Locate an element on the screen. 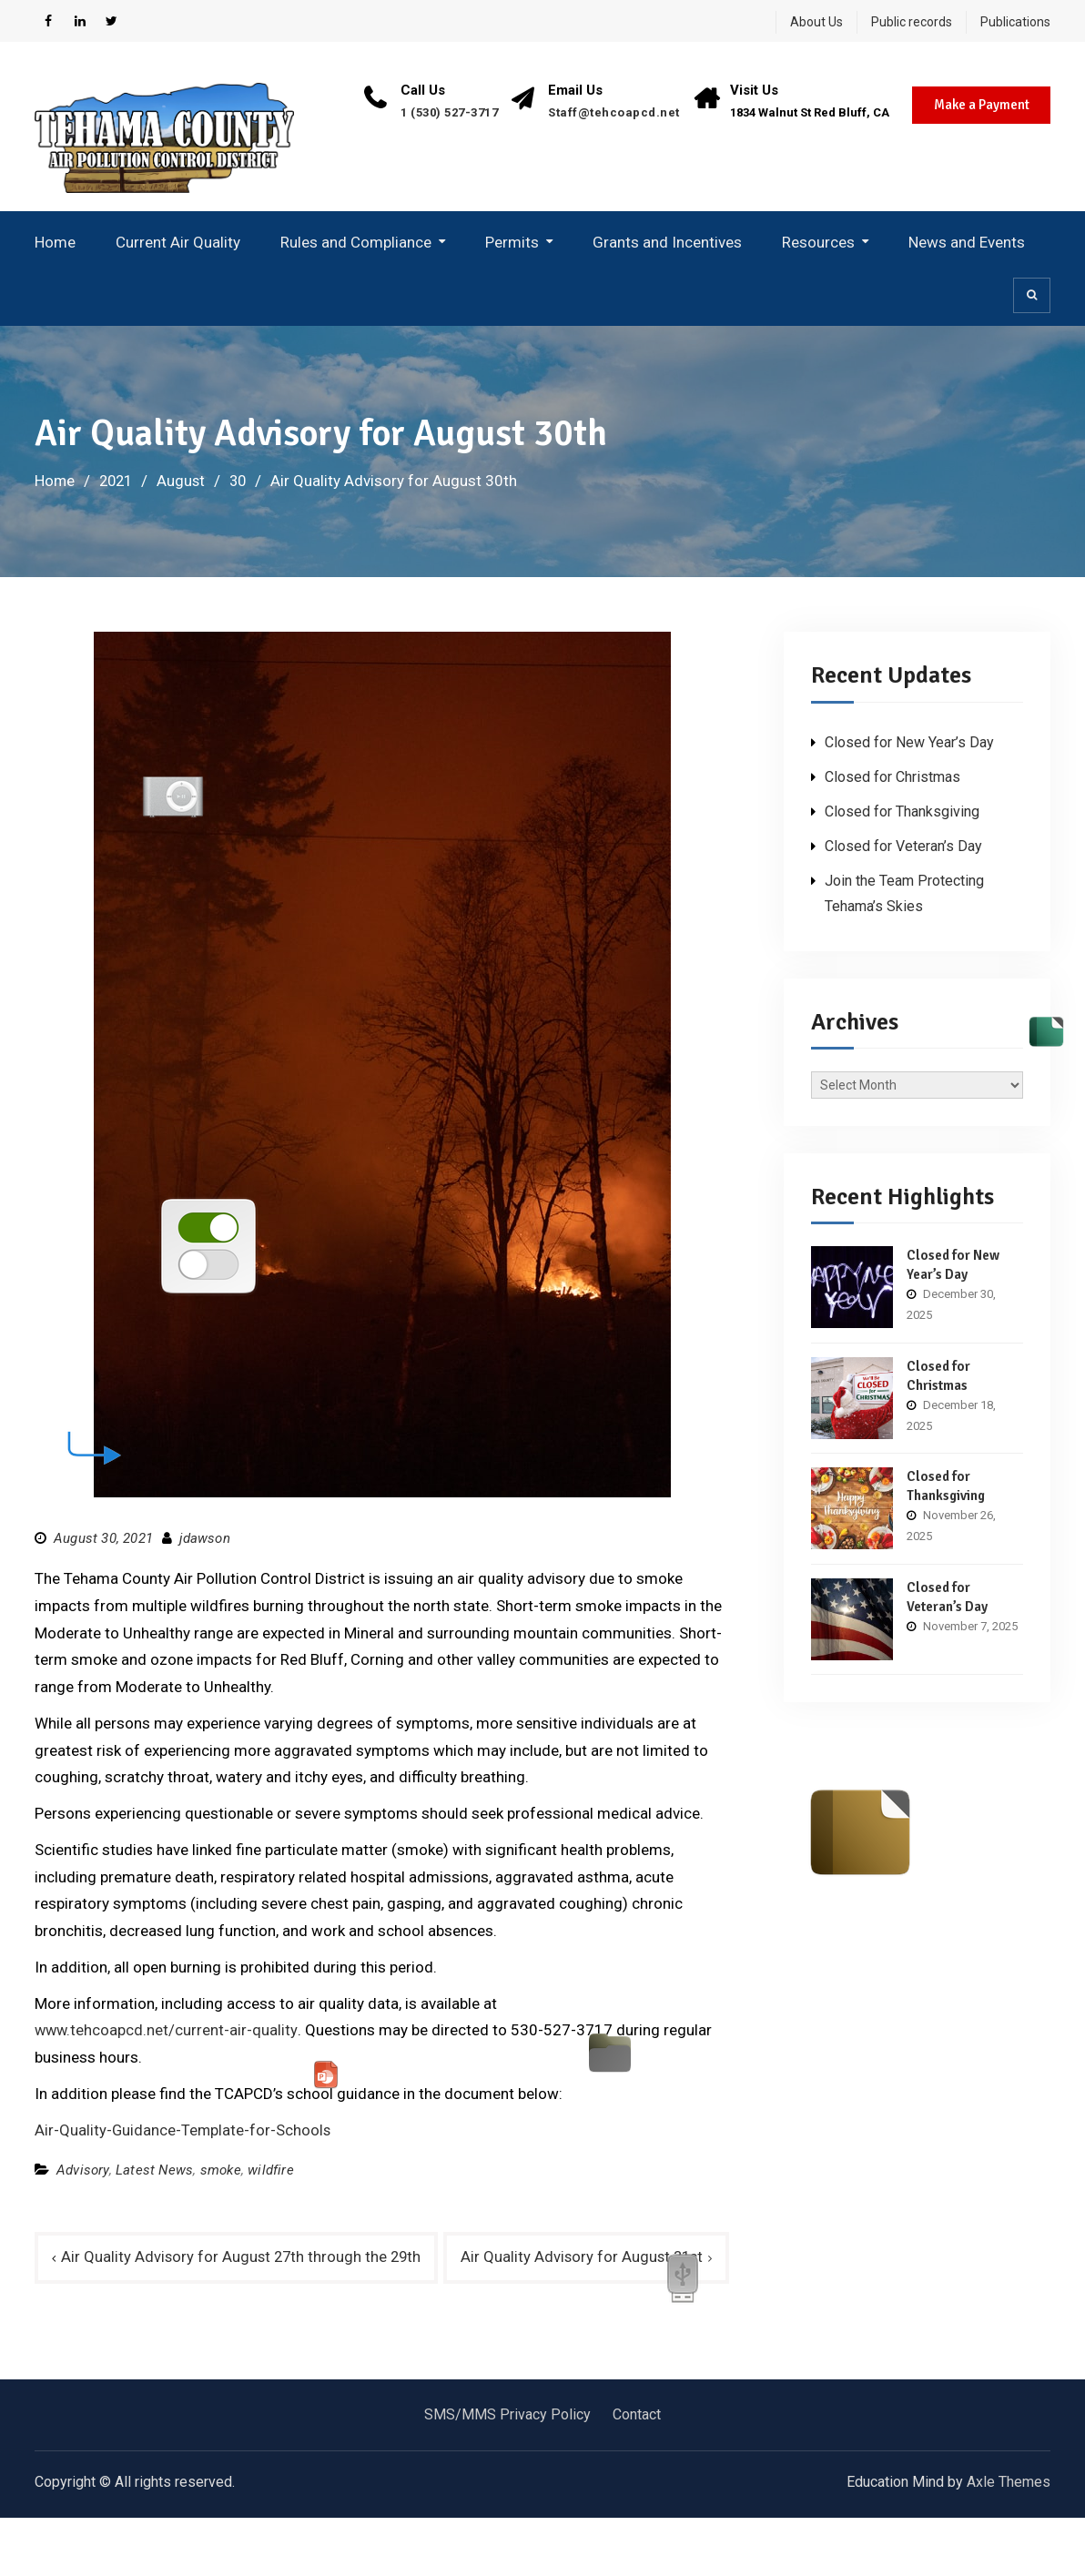  indicates an open folder is located at coordinates (610, 2053).